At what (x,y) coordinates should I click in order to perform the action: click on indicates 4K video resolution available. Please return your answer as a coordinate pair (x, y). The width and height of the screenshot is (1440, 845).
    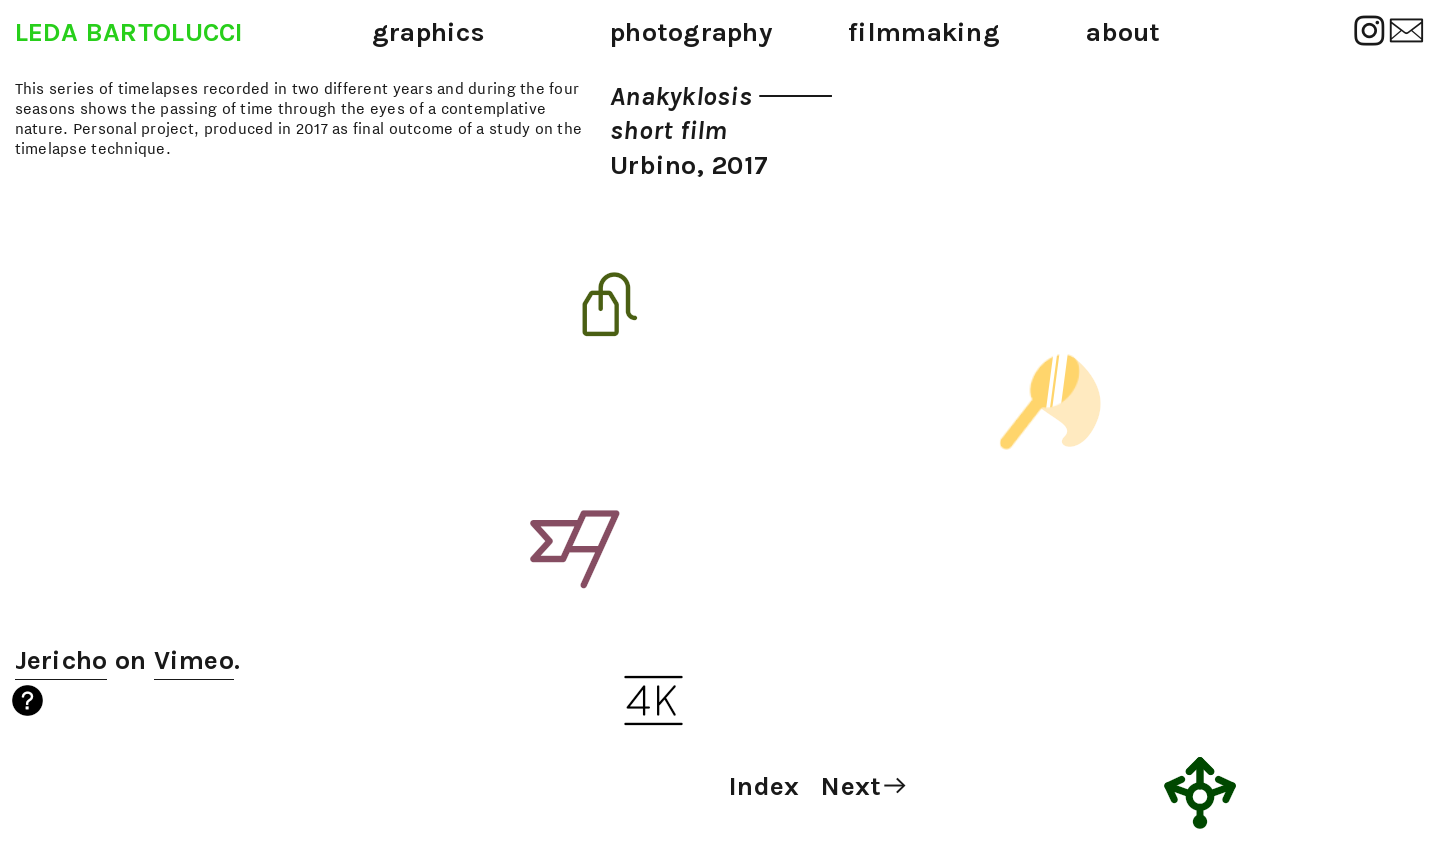
    Looking at the image, I should click on (653, 700).